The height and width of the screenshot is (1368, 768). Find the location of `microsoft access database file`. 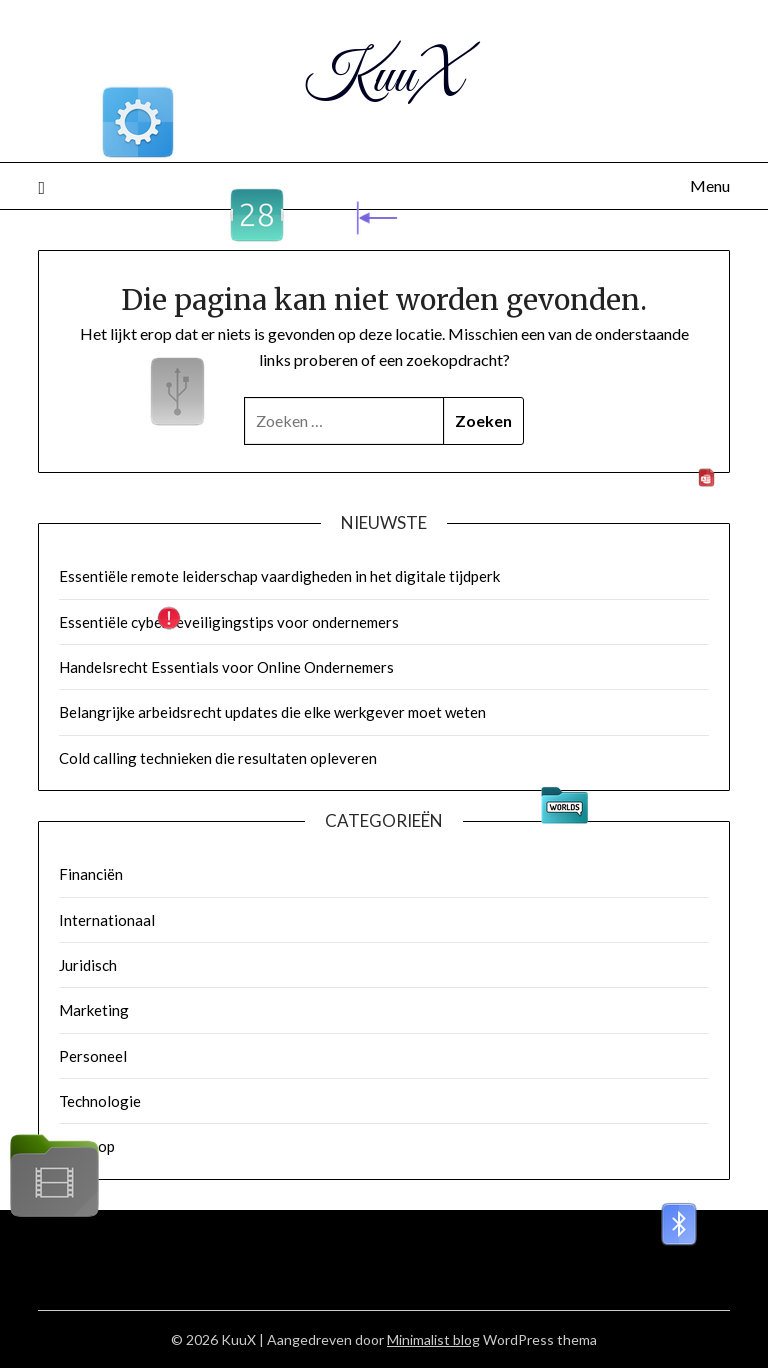

microsoft access database file is located at coordinates (706, 477).